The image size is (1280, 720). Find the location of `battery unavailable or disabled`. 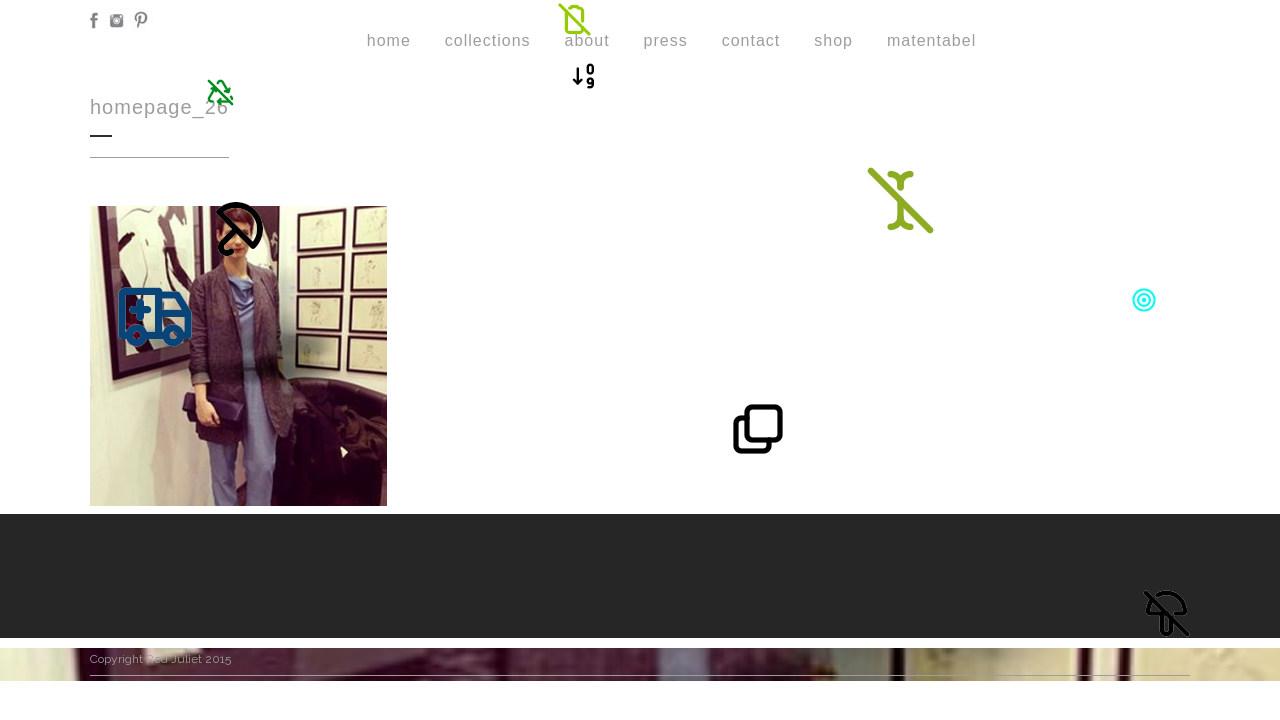

battery unavailable or disabled is located at coordinates (574, 19).